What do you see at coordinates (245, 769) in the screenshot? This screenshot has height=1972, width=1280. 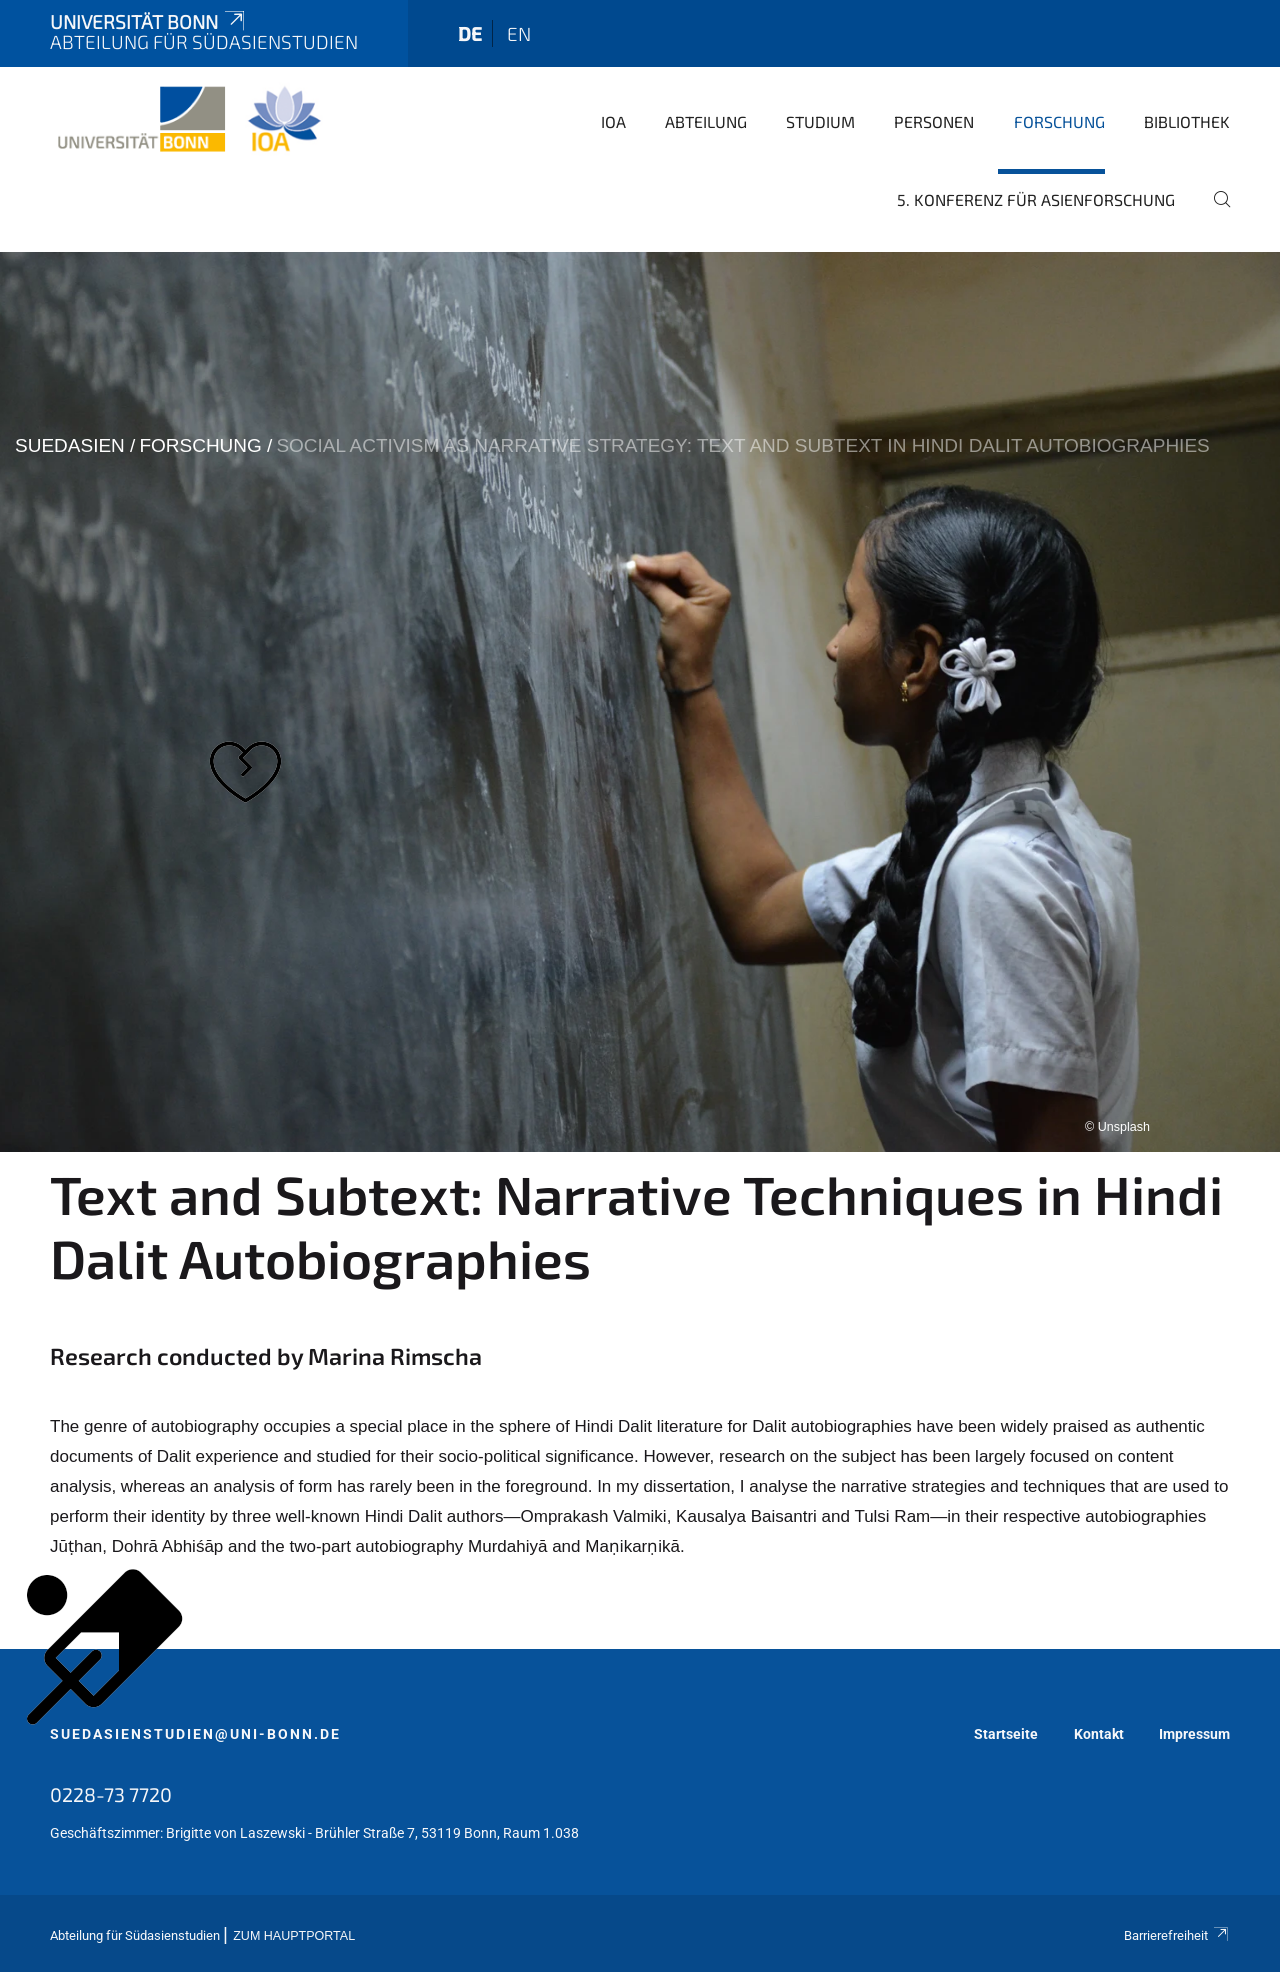 I see `remove from favorites` at bounding box center [245, 769].